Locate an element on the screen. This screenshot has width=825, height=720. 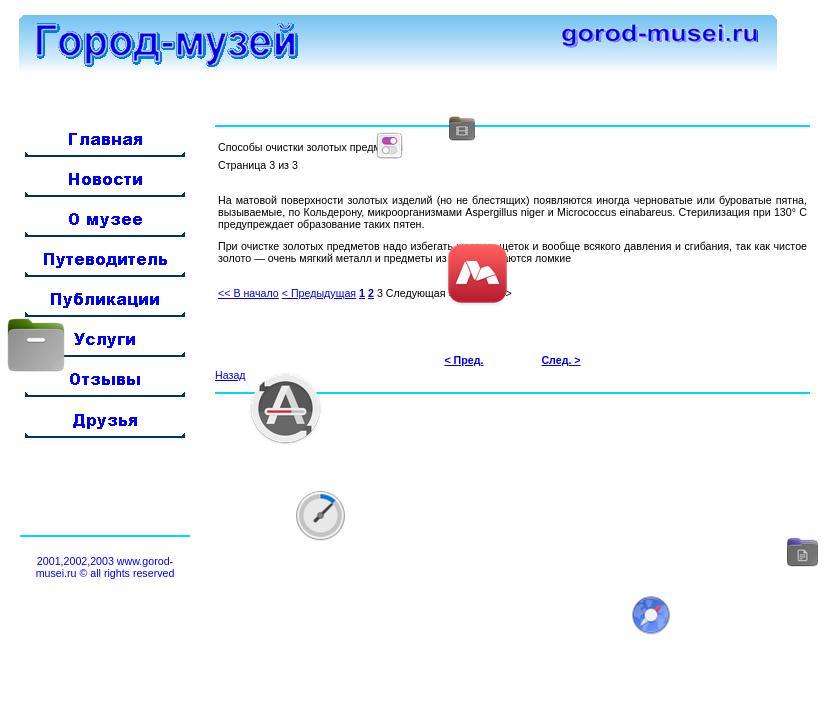
open sysprof system profiler is located at coordinates (320, 515).